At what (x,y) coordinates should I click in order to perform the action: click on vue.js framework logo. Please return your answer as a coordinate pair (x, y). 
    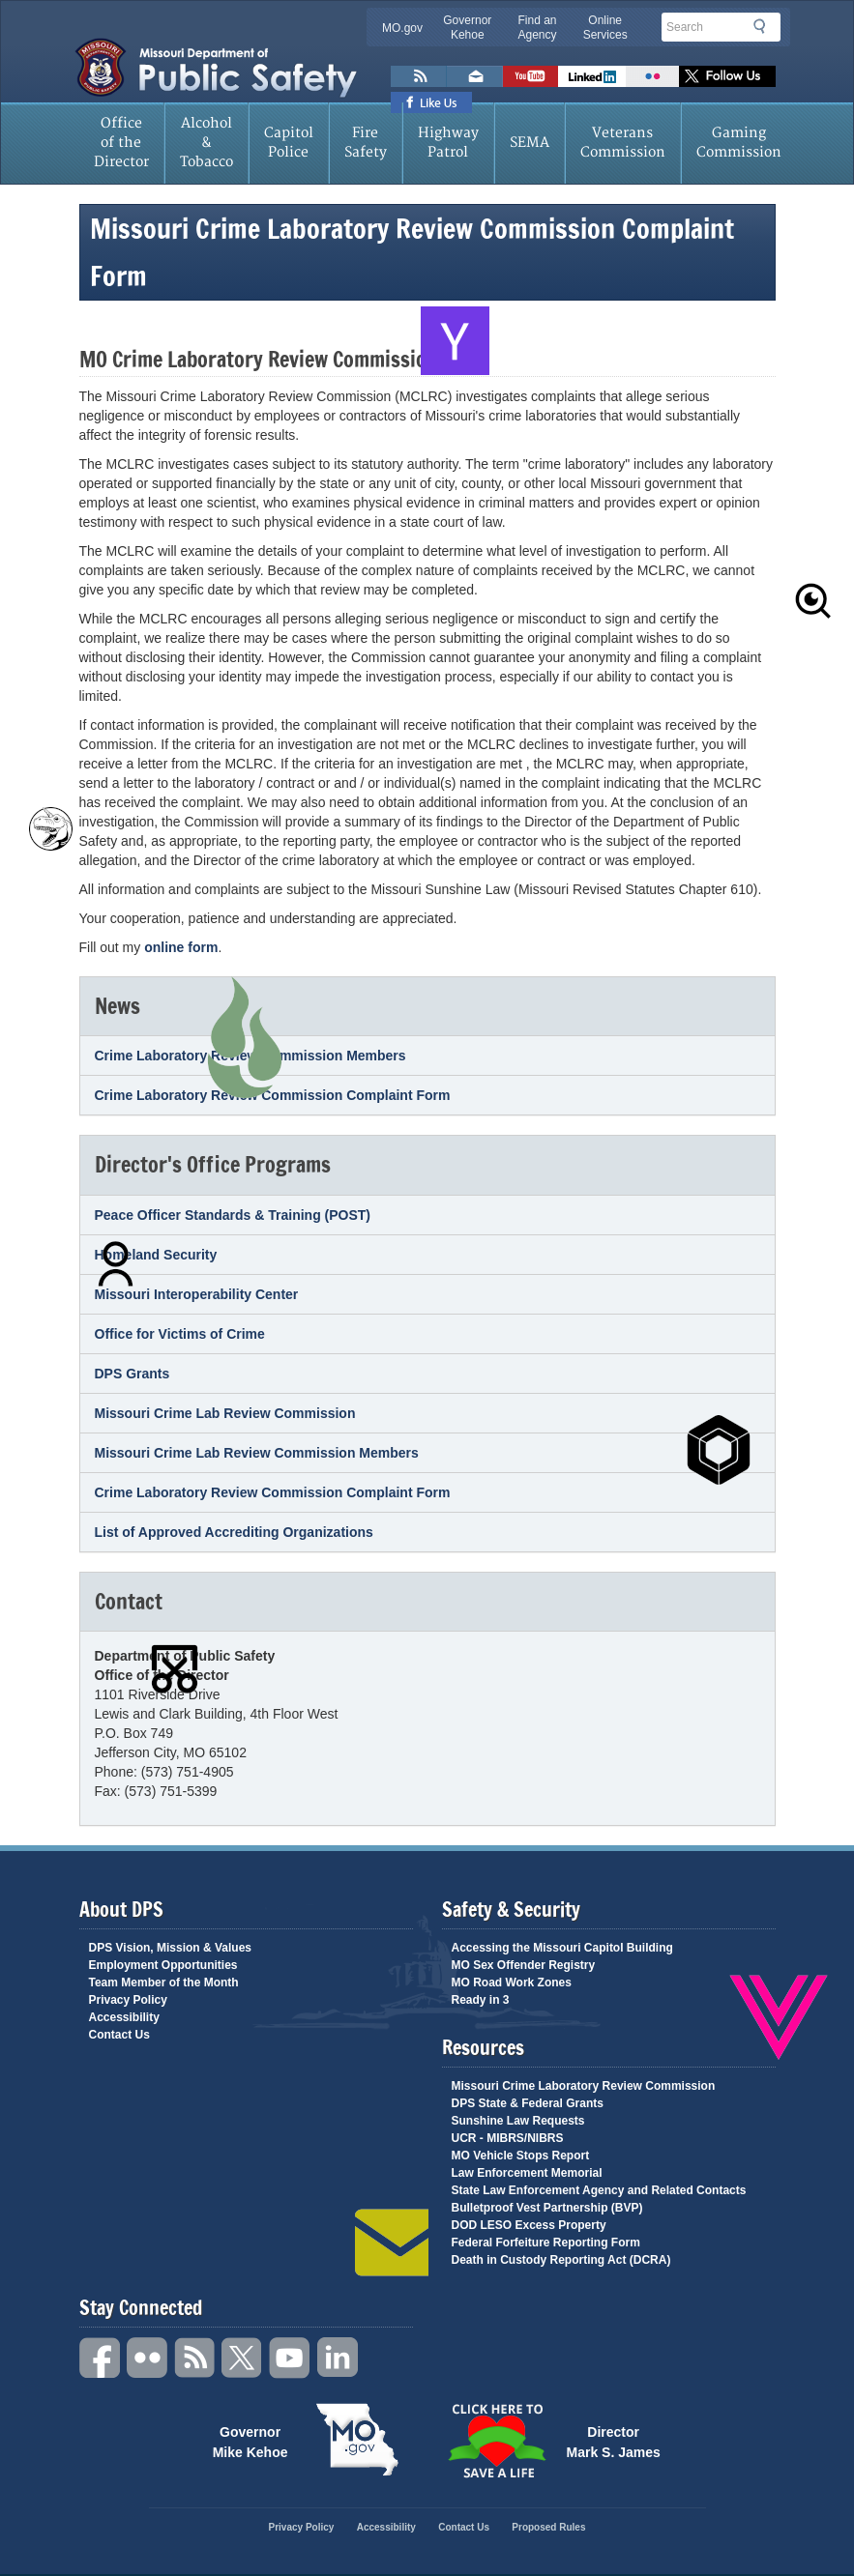
    Looking at the image, I should click on (779, 2015).